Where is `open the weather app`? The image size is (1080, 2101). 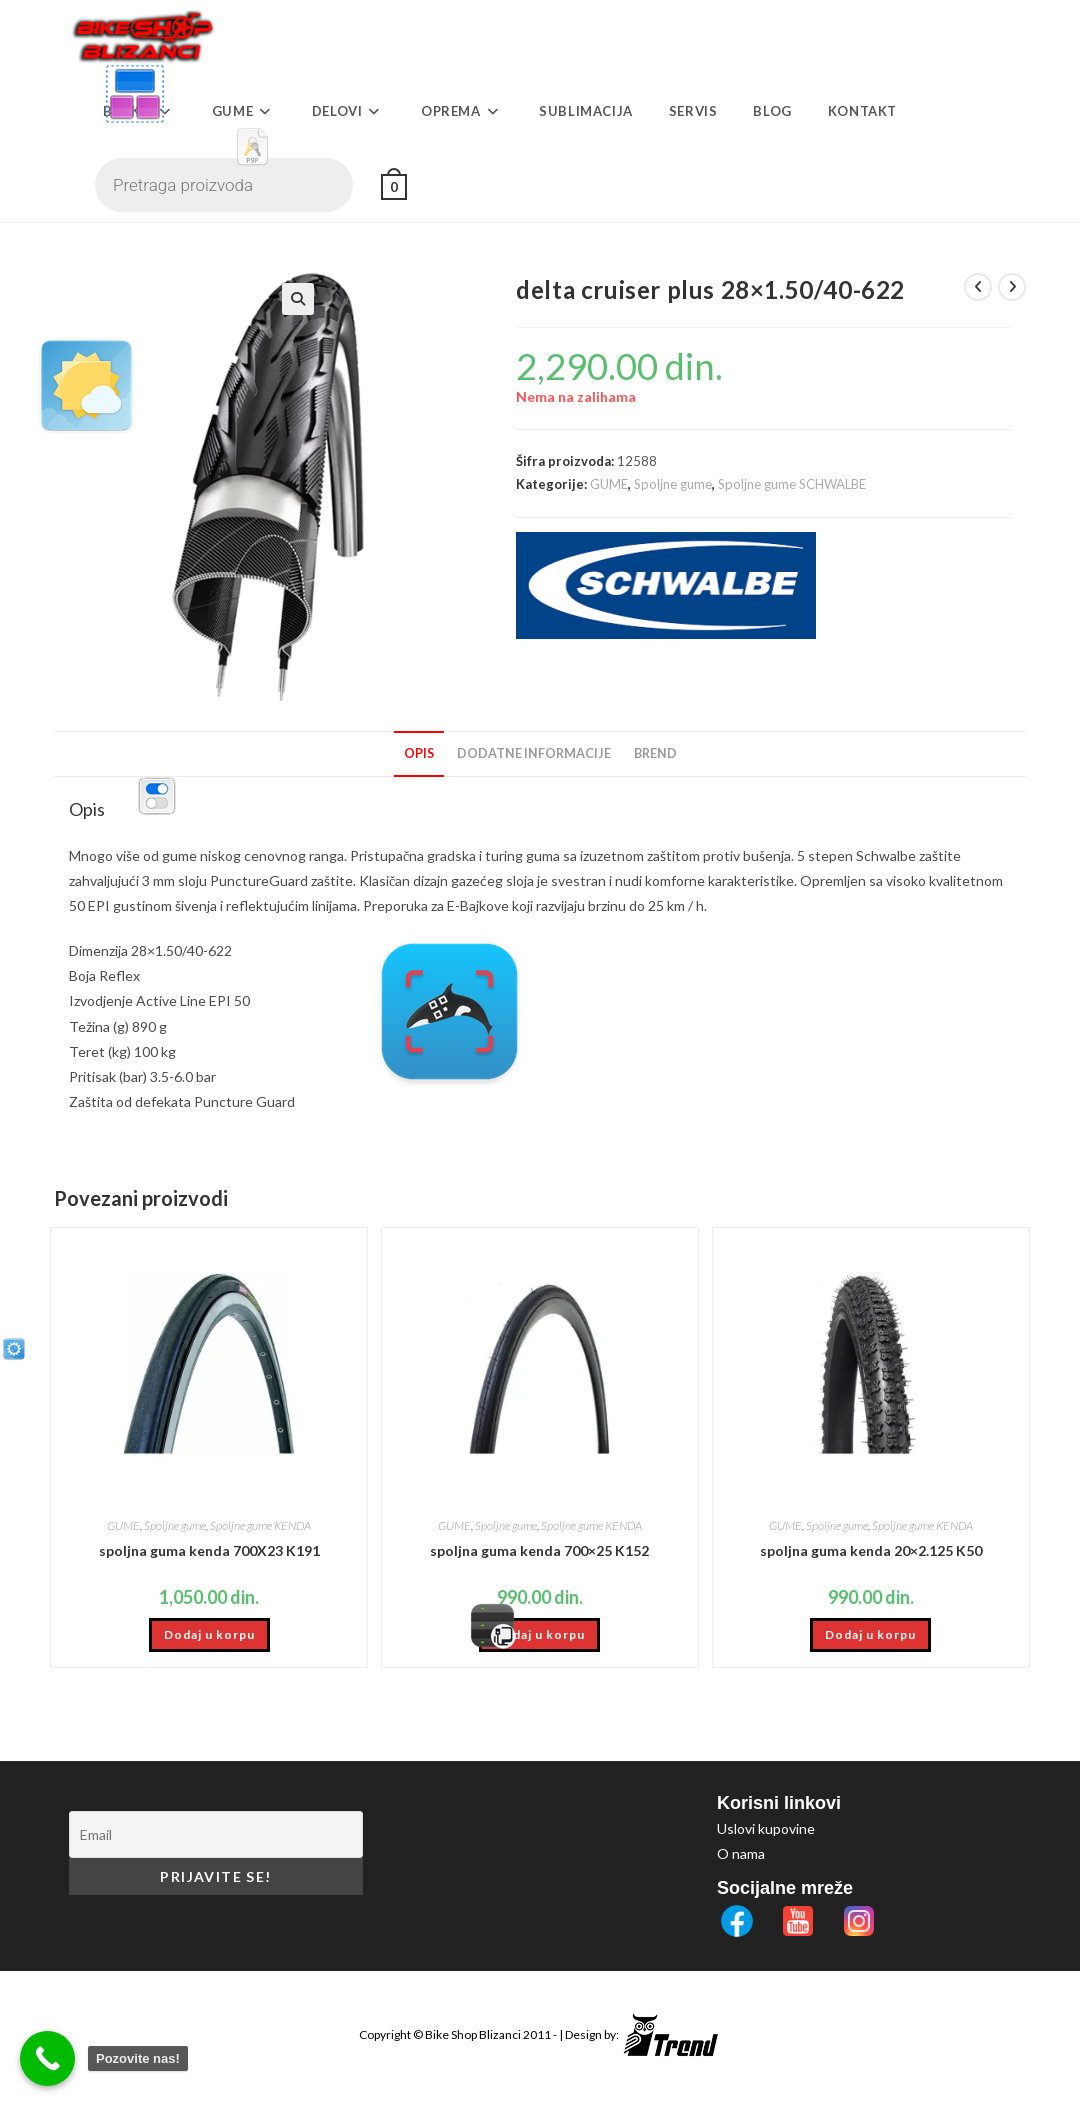 open the weather app is located at coordinates (86, 385).